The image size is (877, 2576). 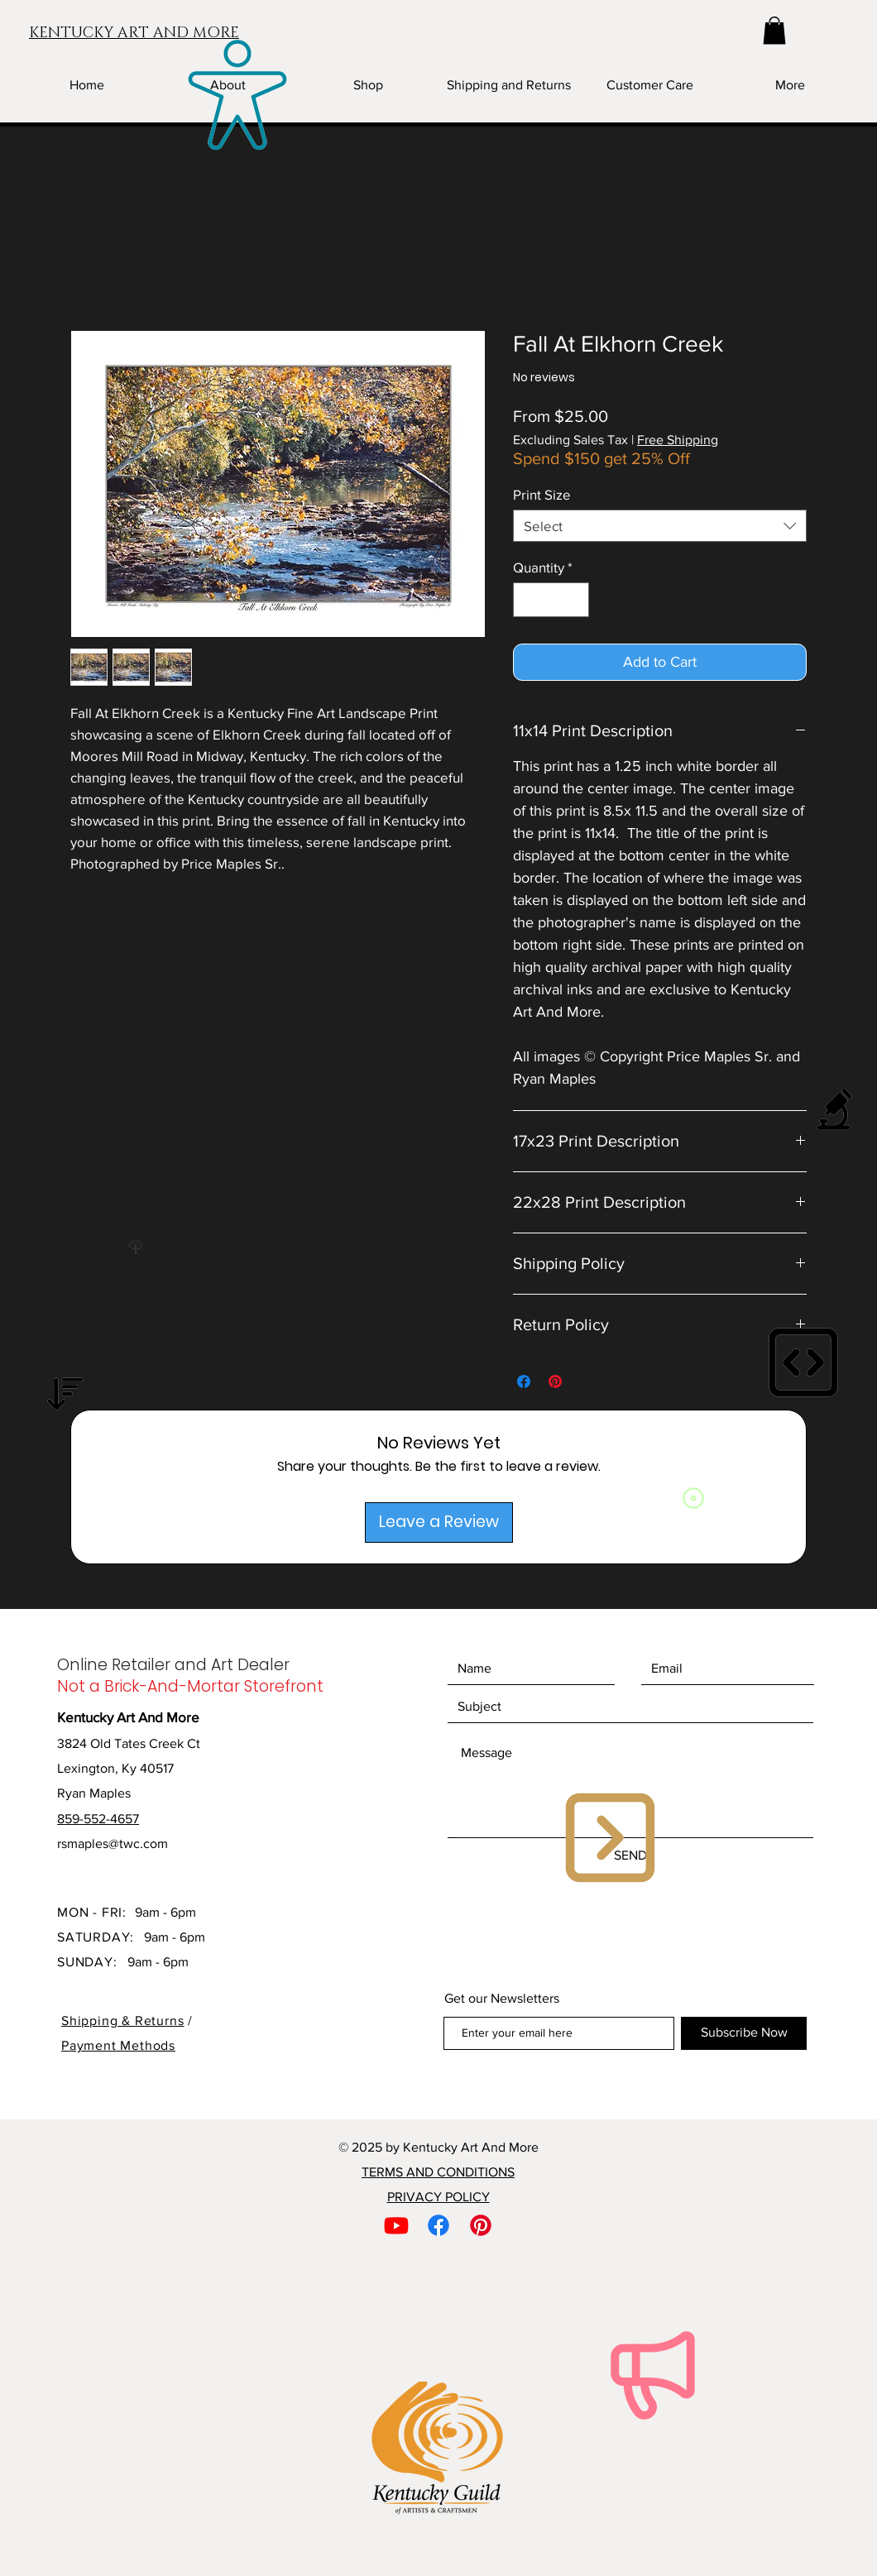 I want to click on sort list from largest to smallest, so click(x=65, y=1394).